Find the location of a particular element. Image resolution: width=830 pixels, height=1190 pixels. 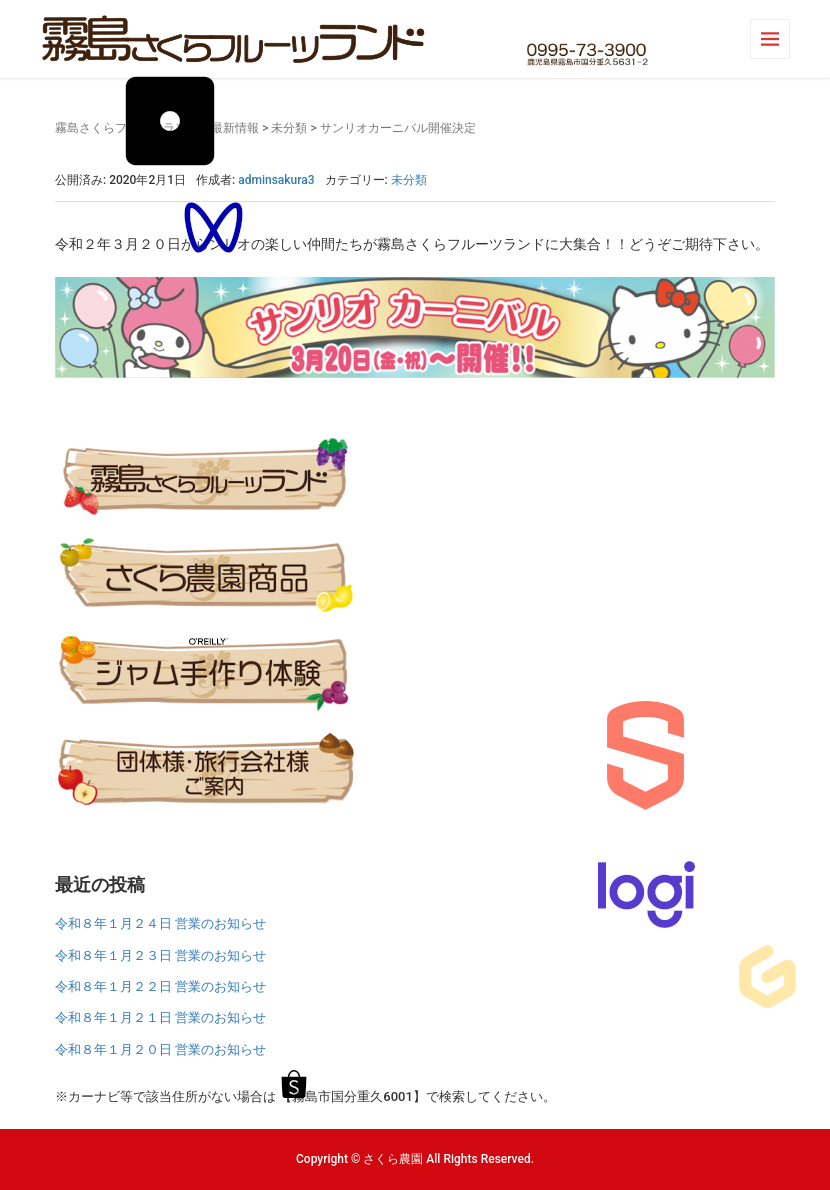

open the Shopee shopping app is located at coordinates (294, 1084).